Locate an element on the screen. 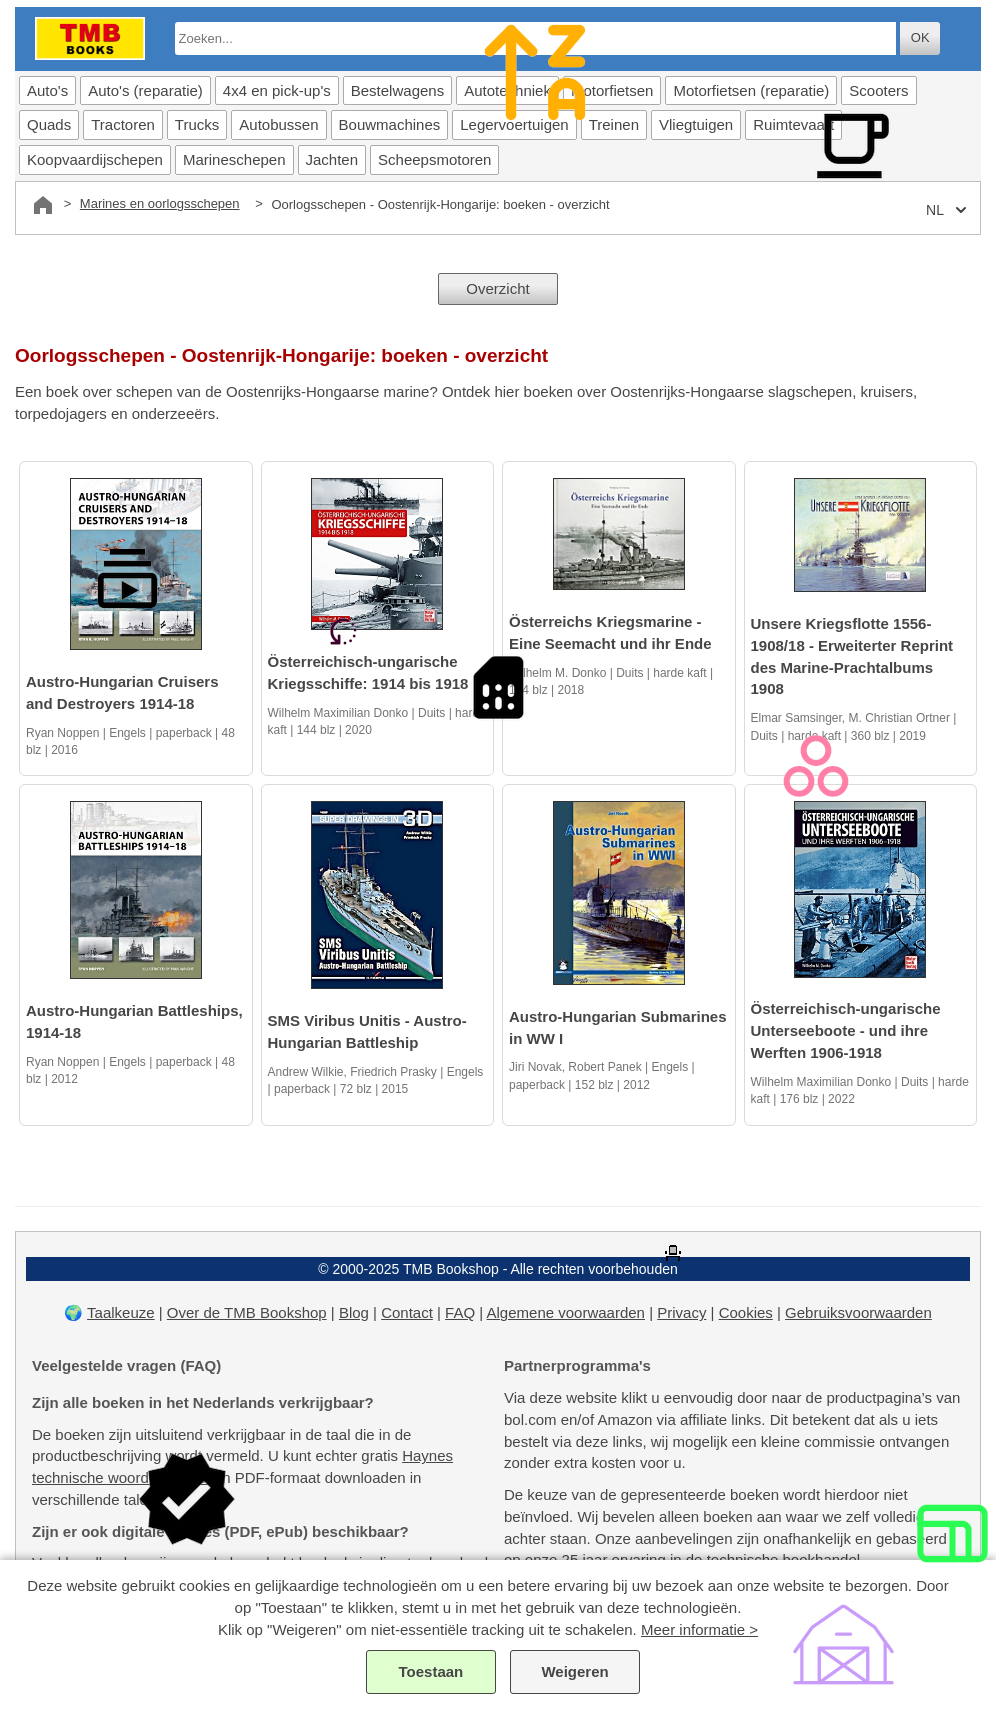  indicates a verified account or identity is located at coordinates (187, 1499).